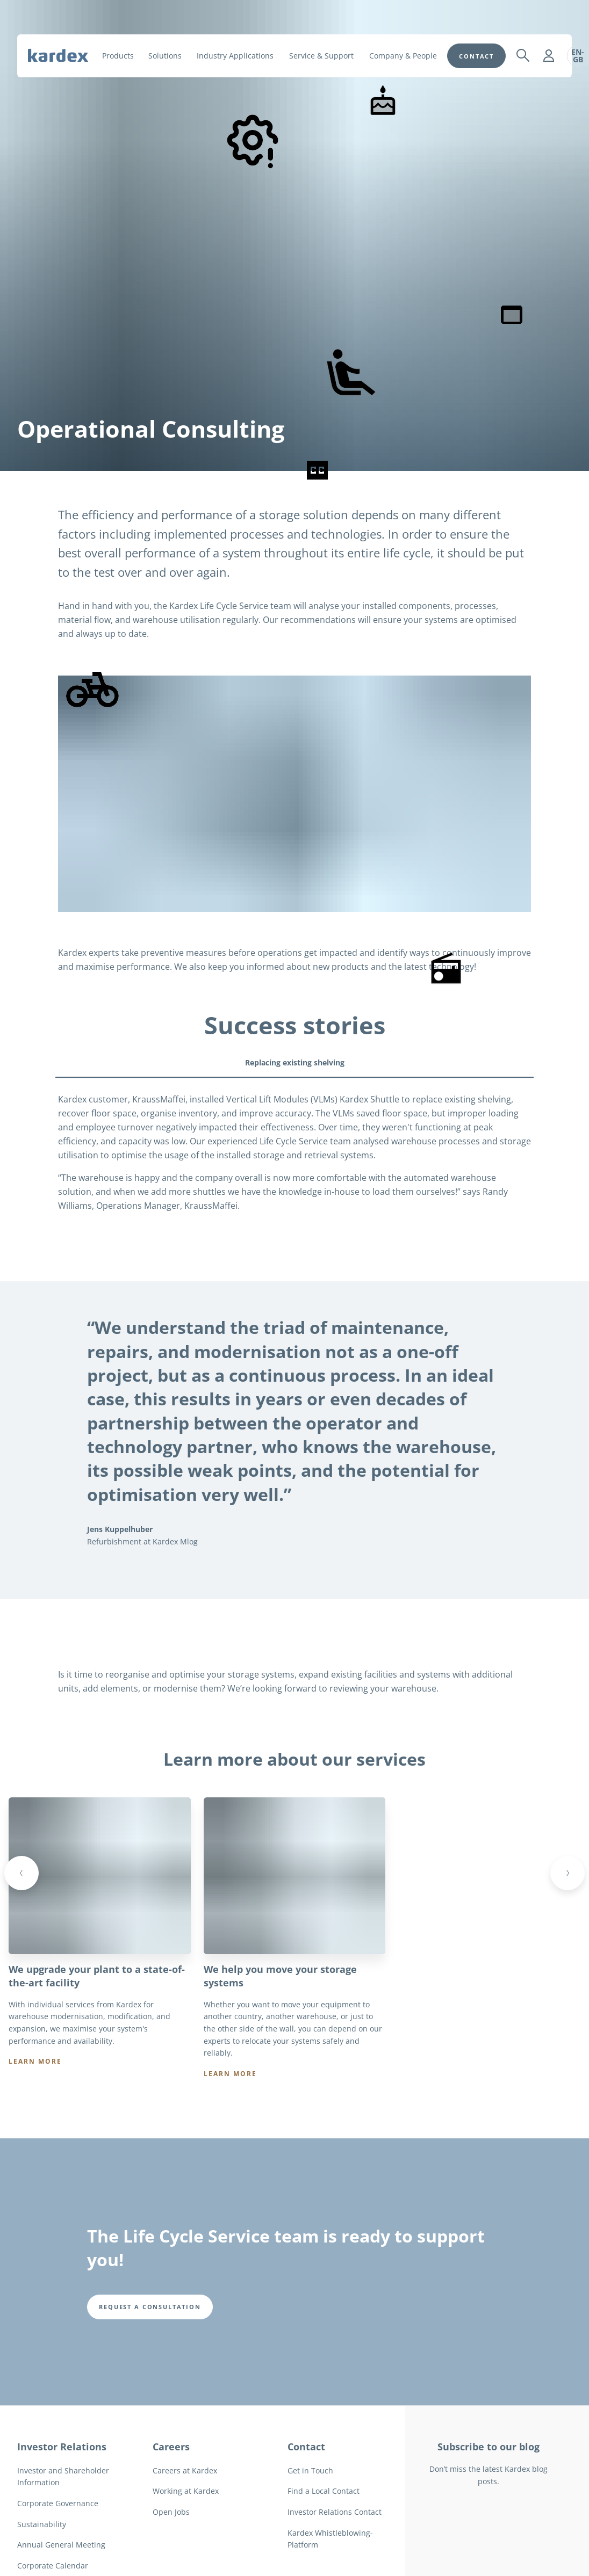 The width and height of the screenshot is (589, 2576). I want to click on select extra legroom seating option, so click(351, 373).